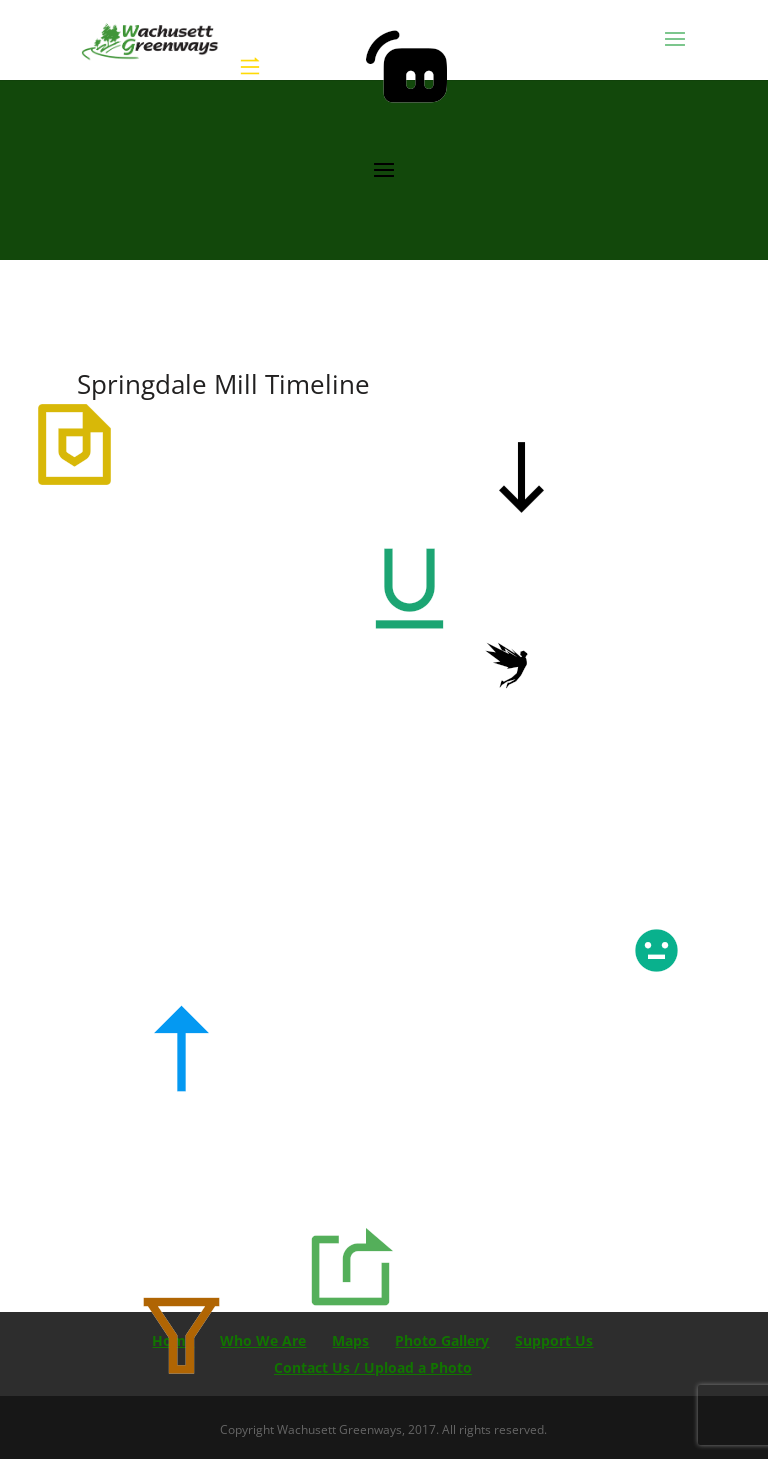  What do you see at coordinates (350, 1270) in the screenshot?
I see `share content to another app or platform` at bounding box center [350, 1270].